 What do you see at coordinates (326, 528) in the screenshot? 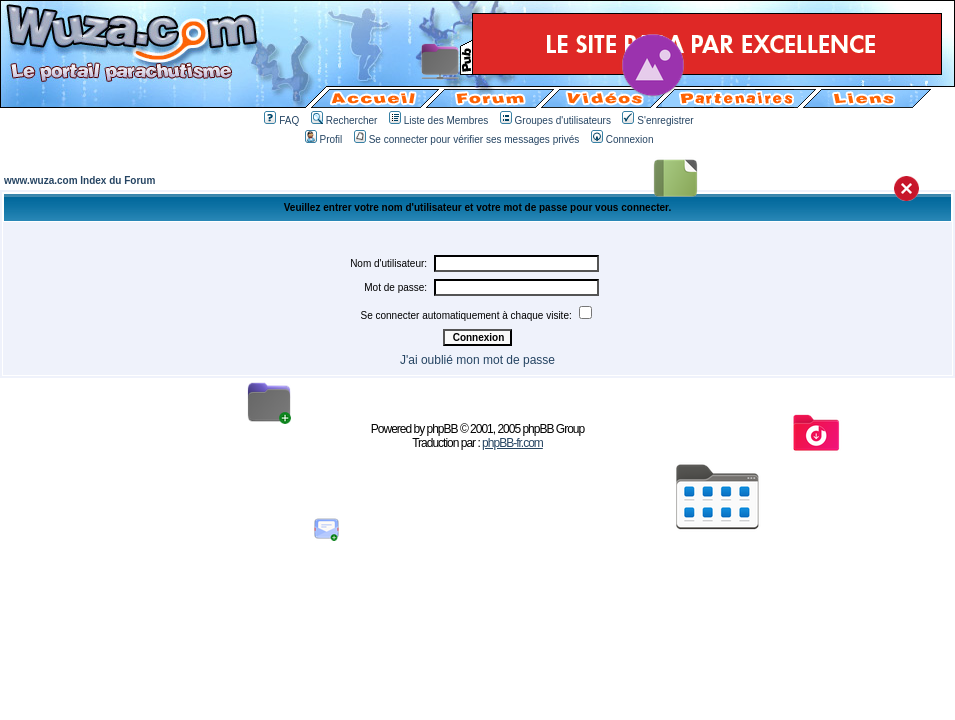
I see `compose a new email message` at bounding box center [326, 528].